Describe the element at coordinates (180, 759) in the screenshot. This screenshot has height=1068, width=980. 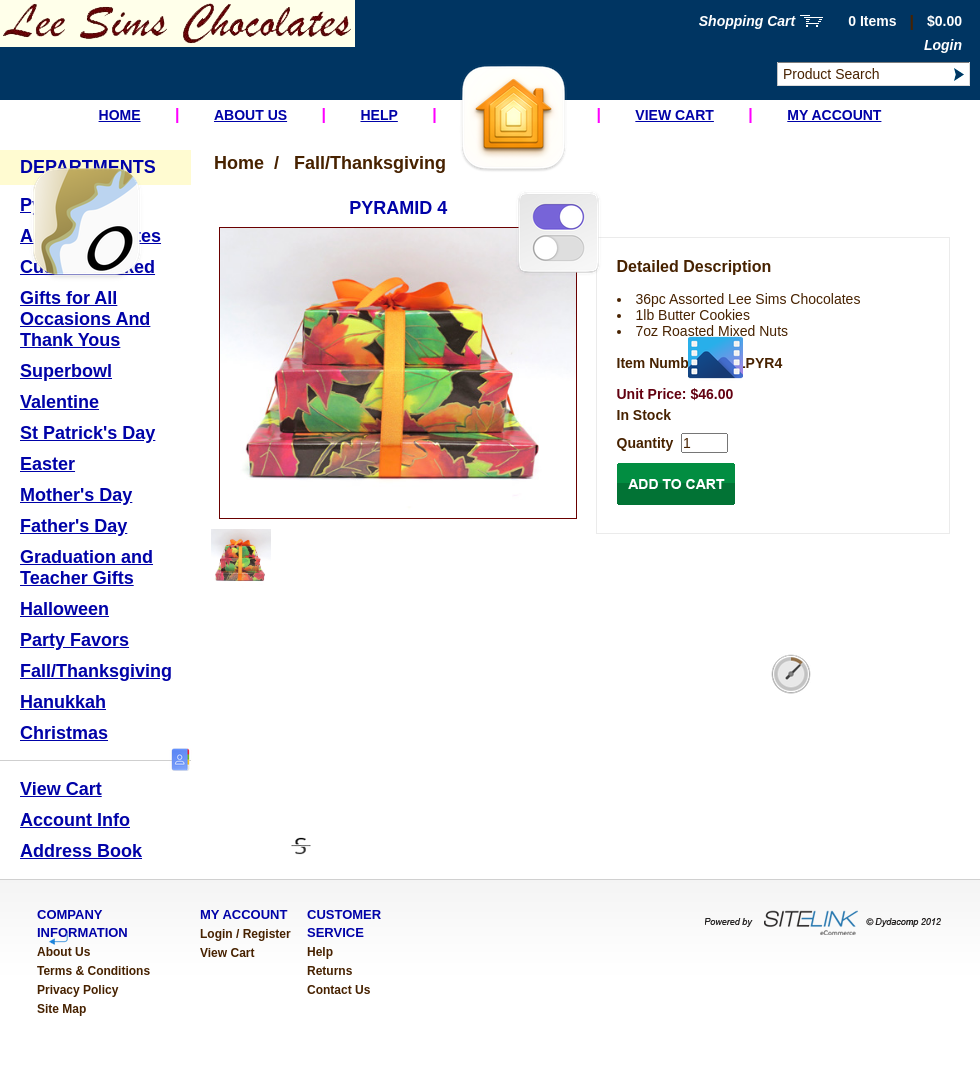
I see `open the contacts app` at that location.